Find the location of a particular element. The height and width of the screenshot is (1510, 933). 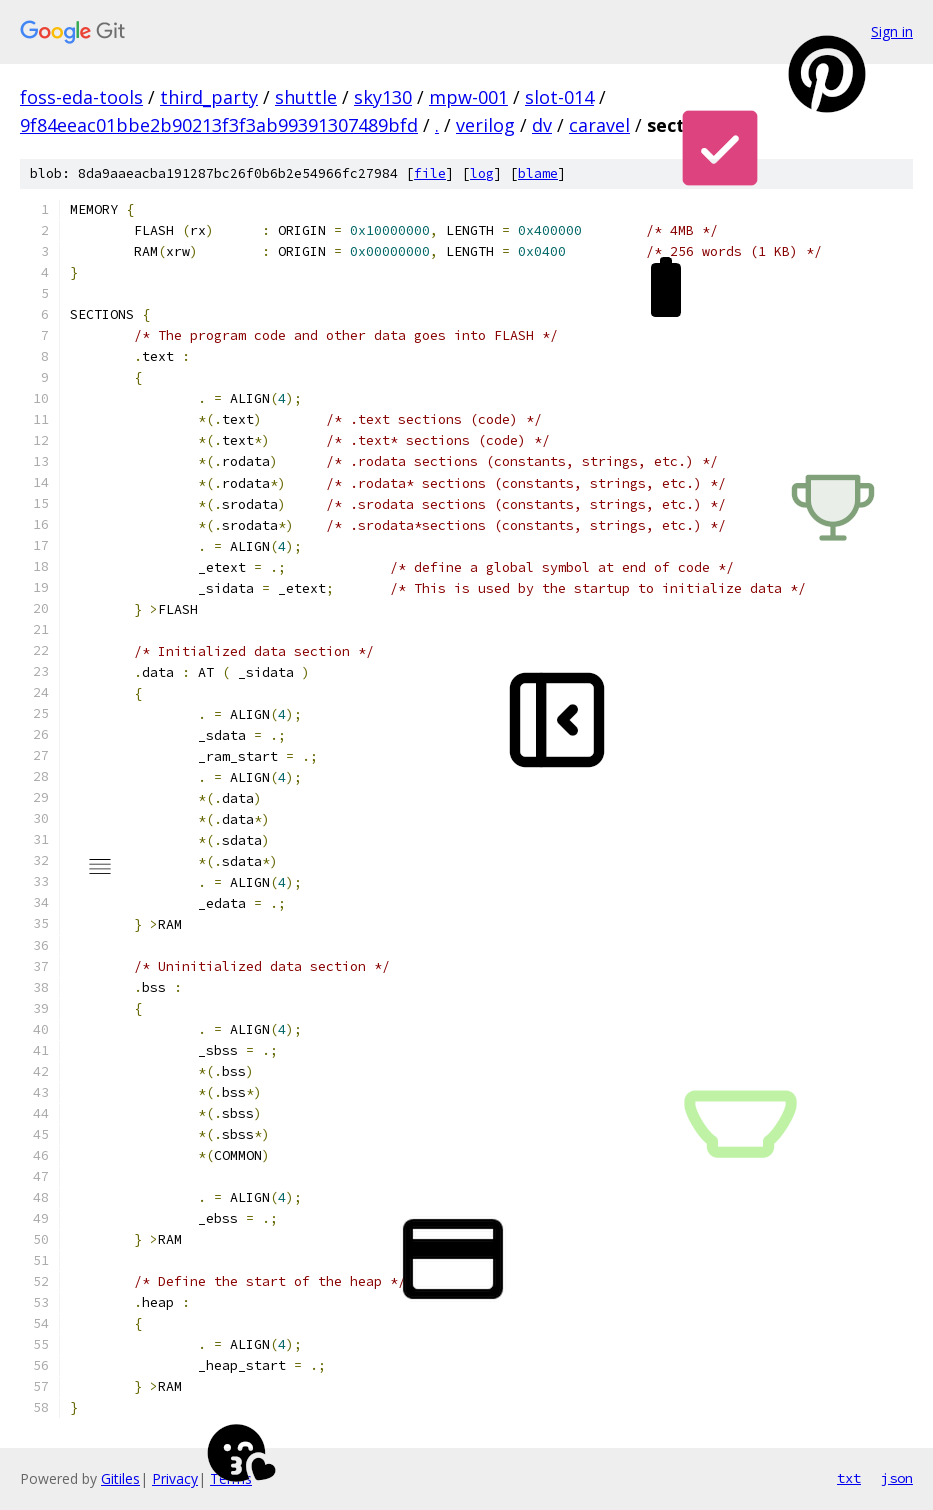

access payment methods is located at coordinates (453, 1259).